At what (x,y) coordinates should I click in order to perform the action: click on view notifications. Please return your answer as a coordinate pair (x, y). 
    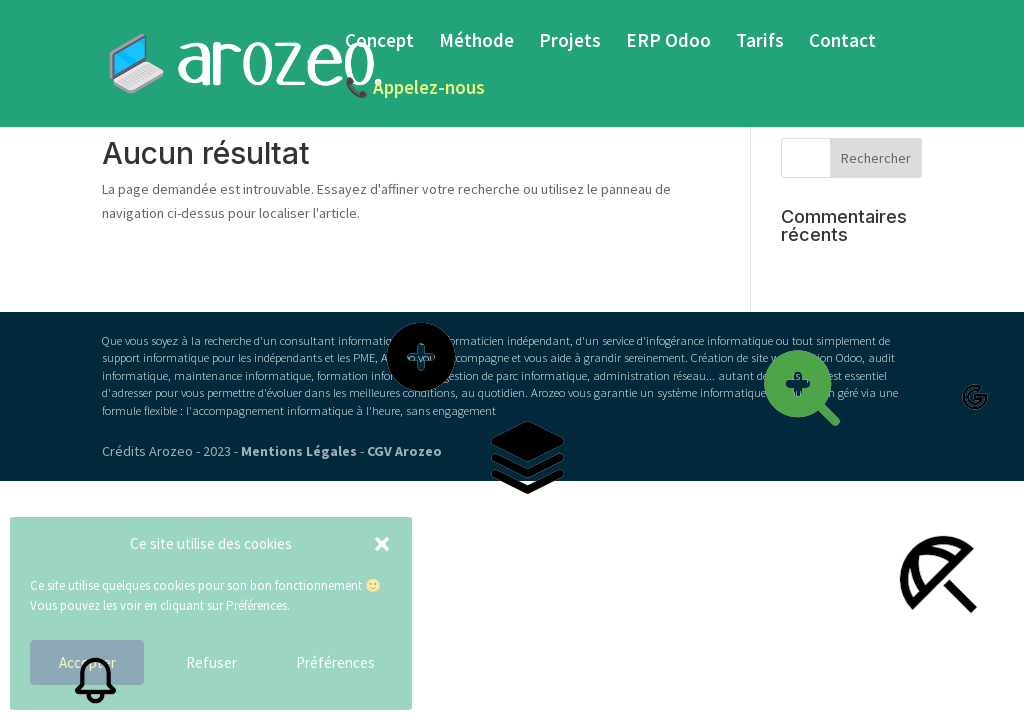
    Looking at the image, I should click on (95, 680).